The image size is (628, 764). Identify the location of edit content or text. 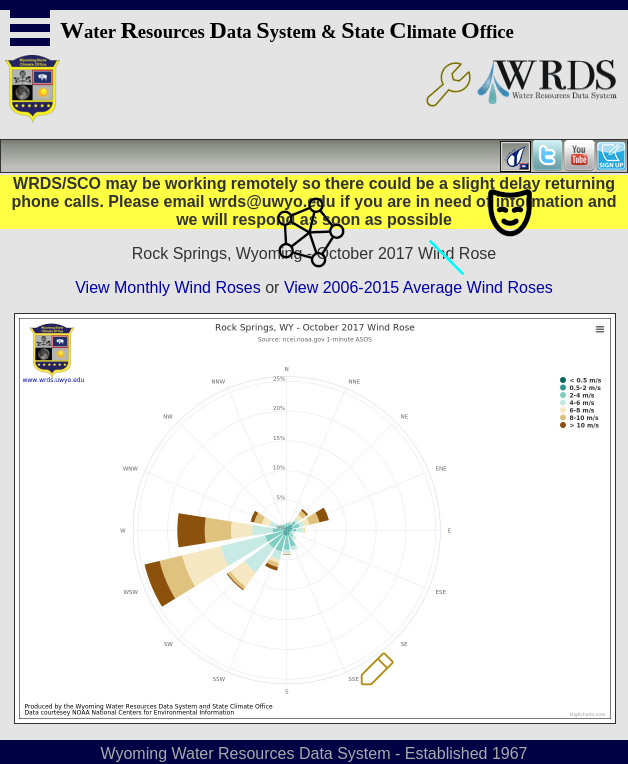
(376, 669).